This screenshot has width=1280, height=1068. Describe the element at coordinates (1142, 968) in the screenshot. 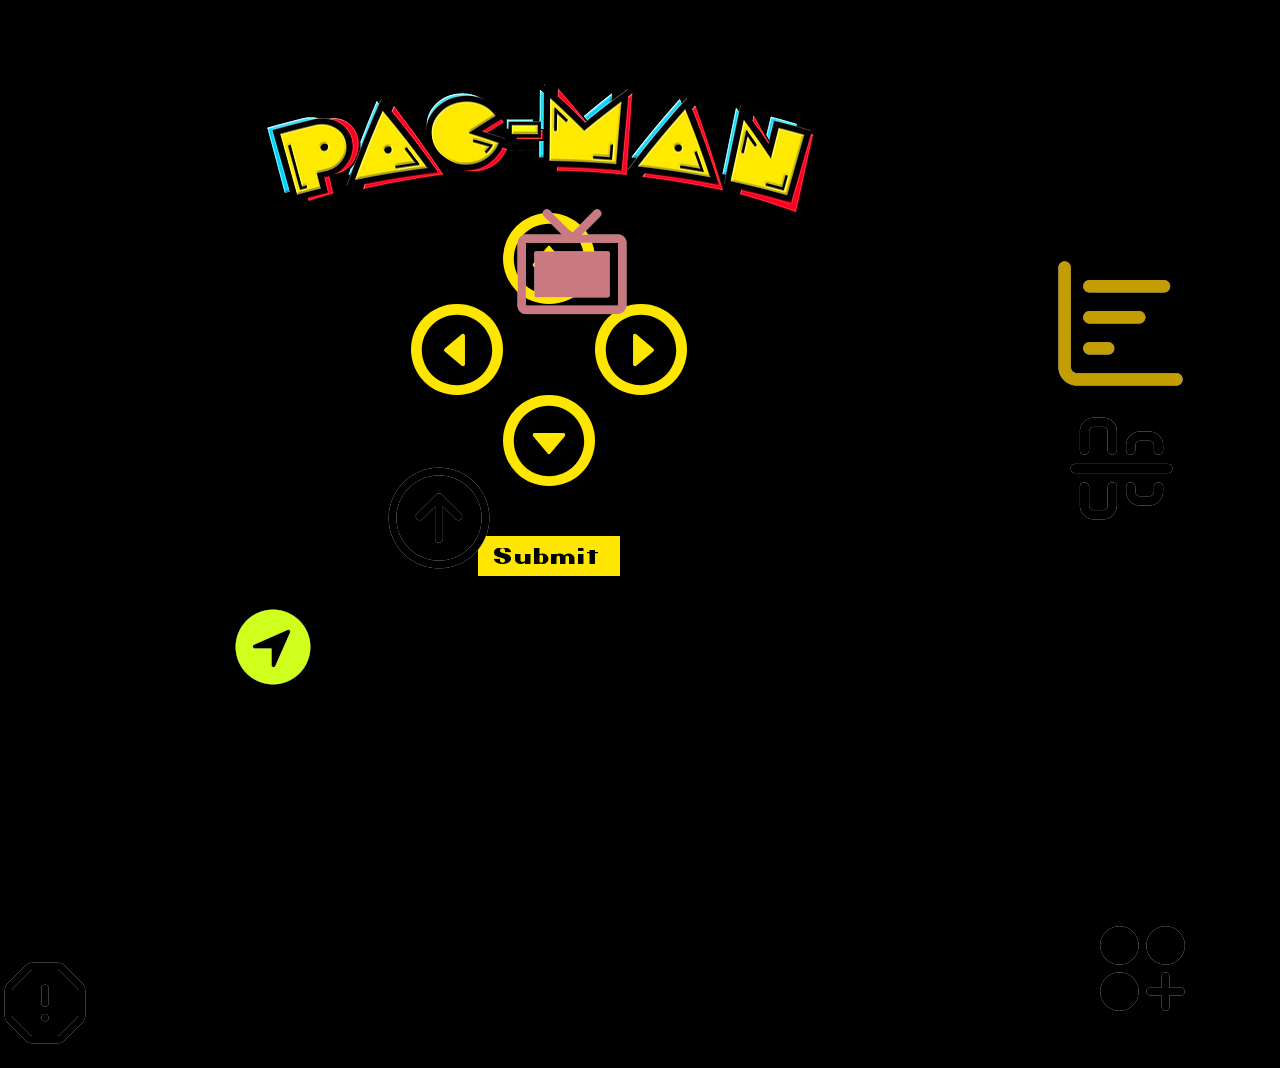

I see `add a new item to a group or collection` at that location.